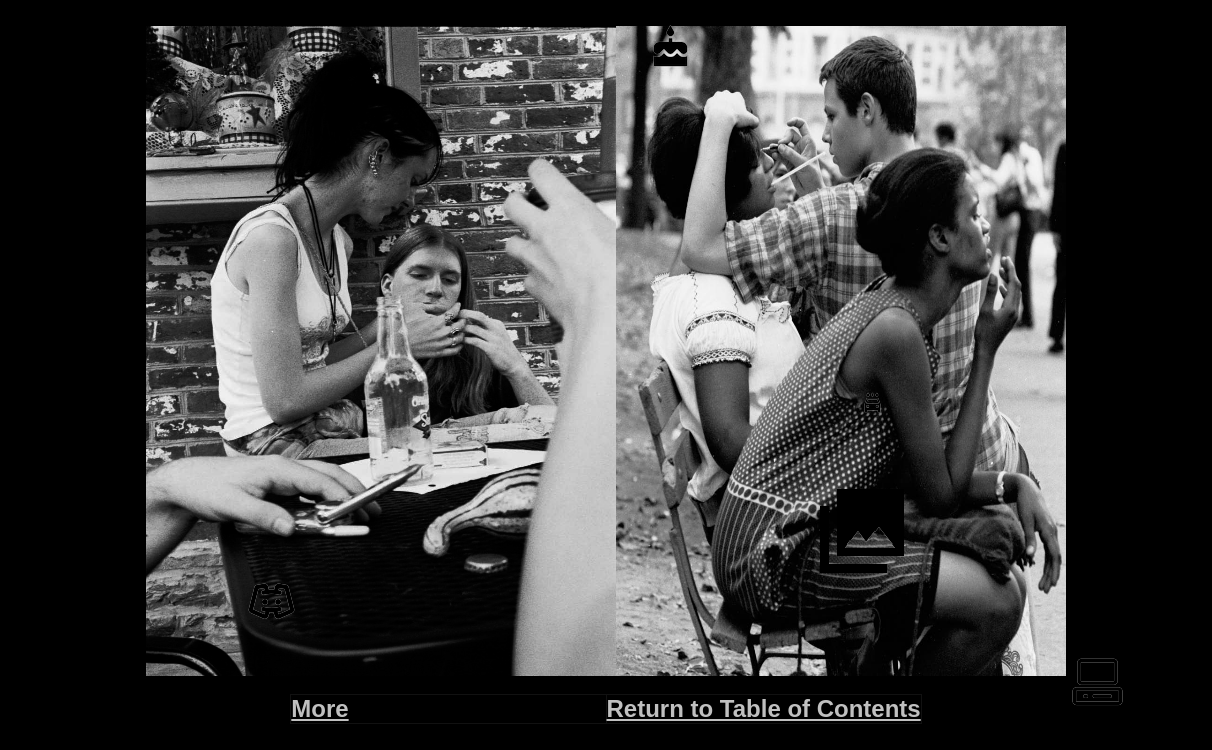 This screenshot has height=750, width=1212. What do you see at coordinates (1097, 682) in the screenshot?
I see `open github codespaces` at bounding box center [1097, 682].